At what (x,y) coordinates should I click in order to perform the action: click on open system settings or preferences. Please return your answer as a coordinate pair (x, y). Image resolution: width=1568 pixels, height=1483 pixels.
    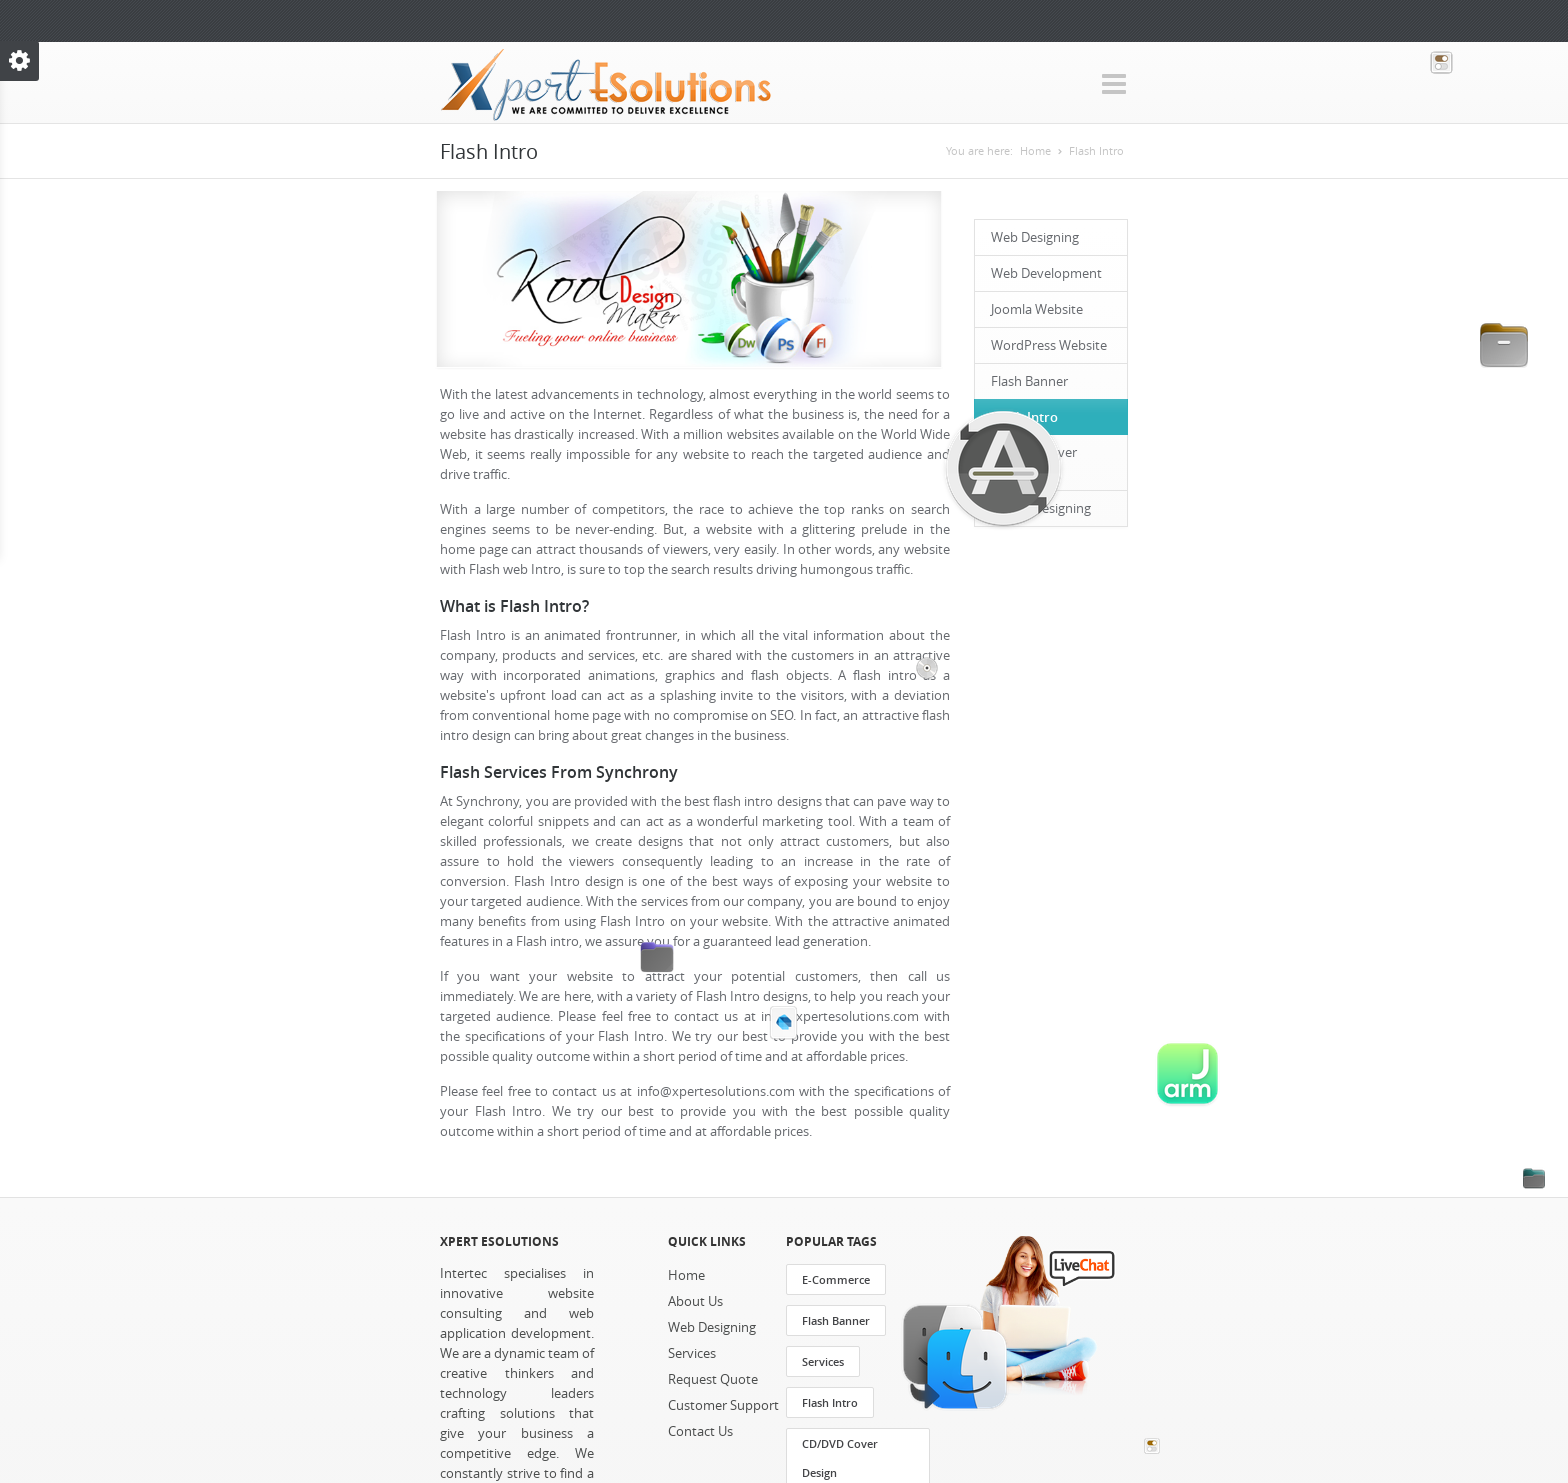
    Looking at the image, I should click on (1441, 62).